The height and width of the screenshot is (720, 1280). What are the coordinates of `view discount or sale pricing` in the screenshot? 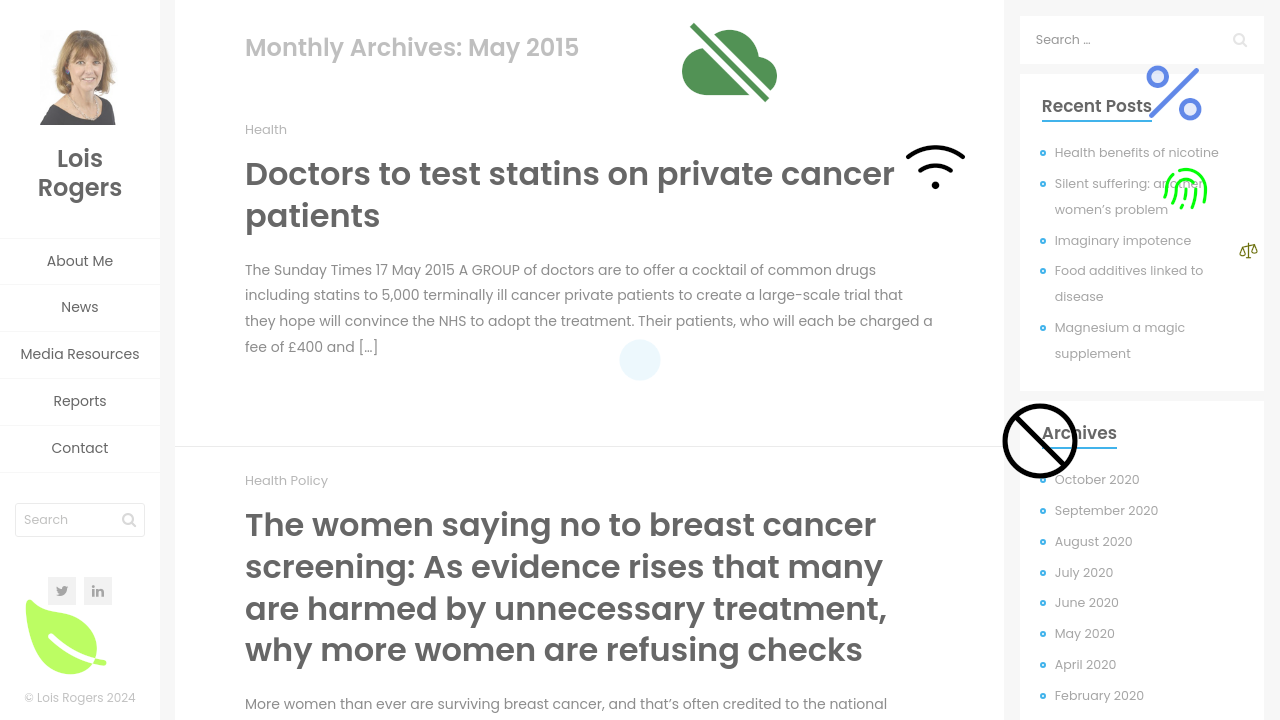 It's located at (1174, 93).